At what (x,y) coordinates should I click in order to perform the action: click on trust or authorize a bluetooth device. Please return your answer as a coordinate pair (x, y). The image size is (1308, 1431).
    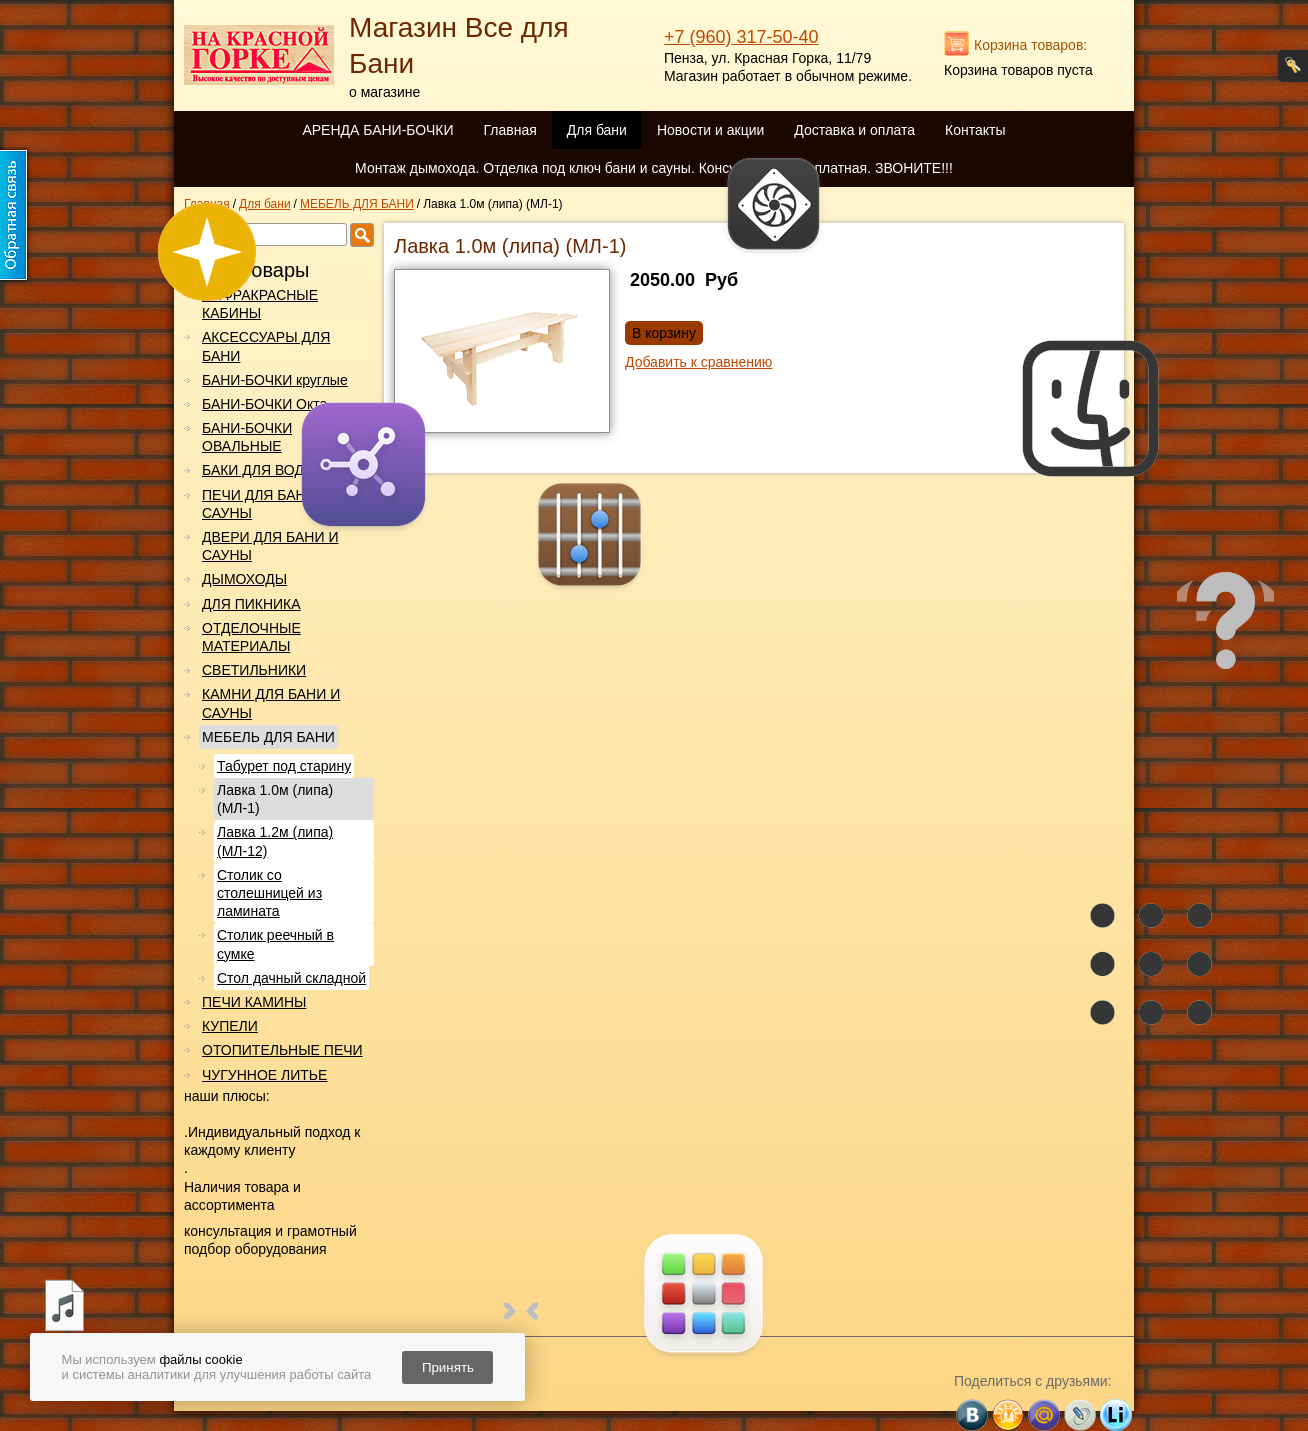
    Looking at the image, I should click on (207, 252).